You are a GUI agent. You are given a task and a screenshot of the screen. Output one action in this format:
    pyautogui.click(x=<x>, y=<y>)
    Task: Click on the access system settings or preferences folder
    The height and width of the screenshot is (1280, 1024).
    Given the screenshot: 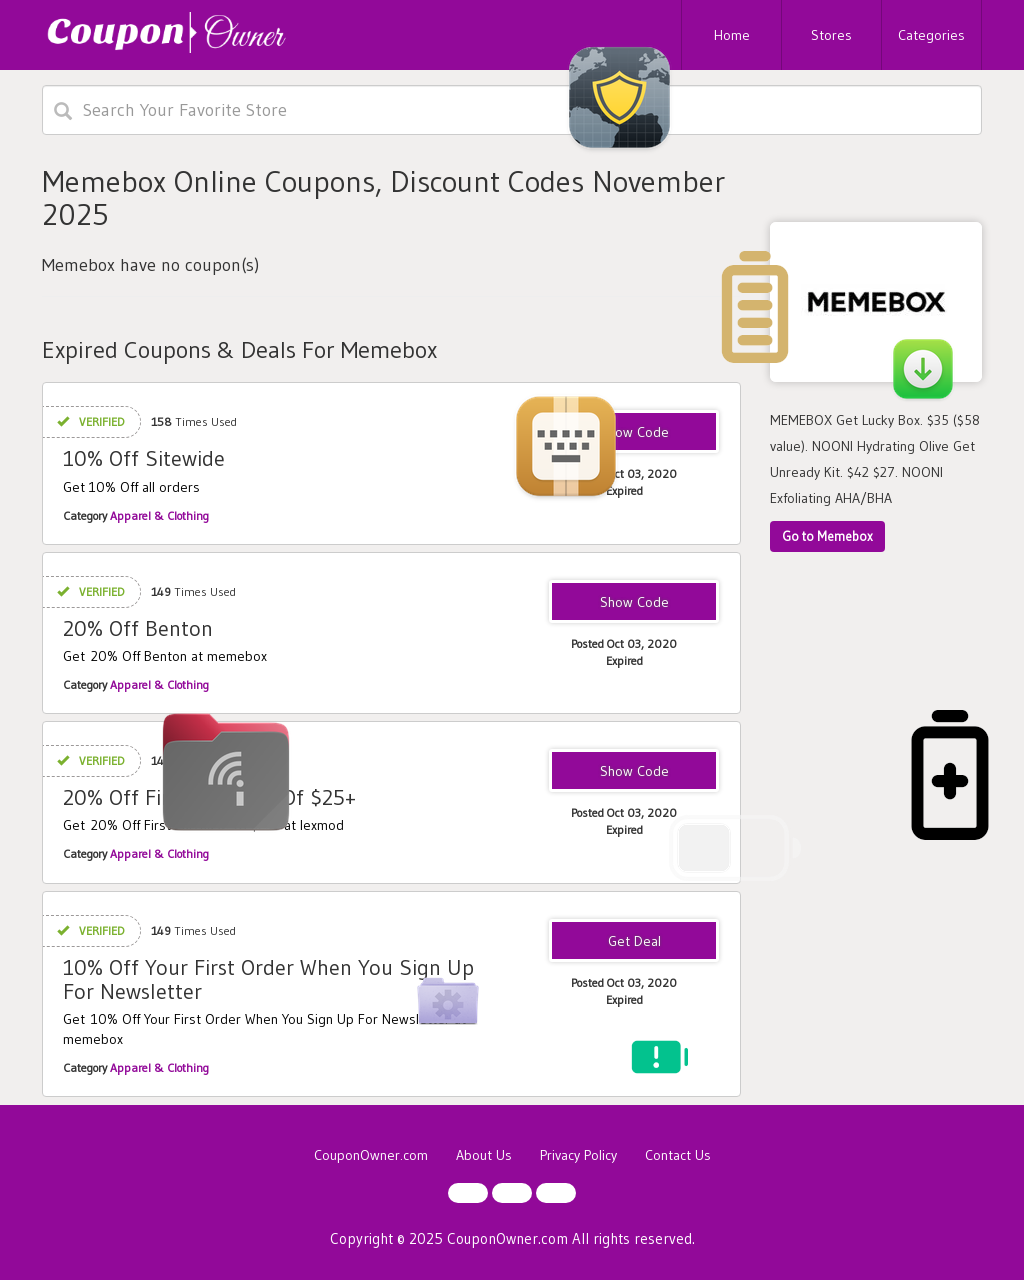 What is the action you would take?
    pyautogui.click(x=448, y=1000)
    